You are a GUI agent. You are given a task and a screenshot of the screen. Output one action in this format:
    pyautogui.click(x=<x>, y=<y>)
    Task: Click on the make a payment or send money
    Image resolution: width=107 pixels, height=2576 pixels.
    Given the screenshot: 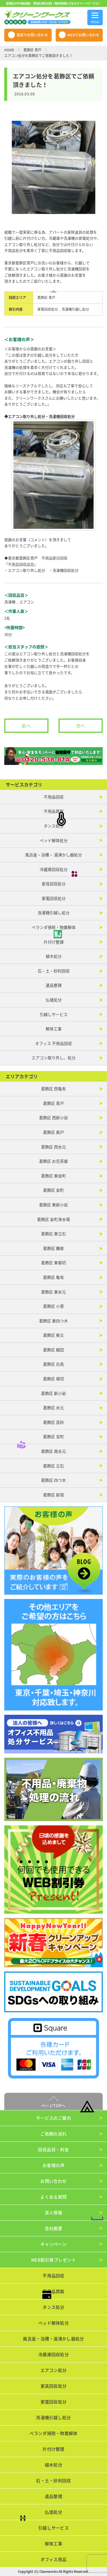 What is the action you would take?
    pyautogui.click(x=21, y=1445)
    